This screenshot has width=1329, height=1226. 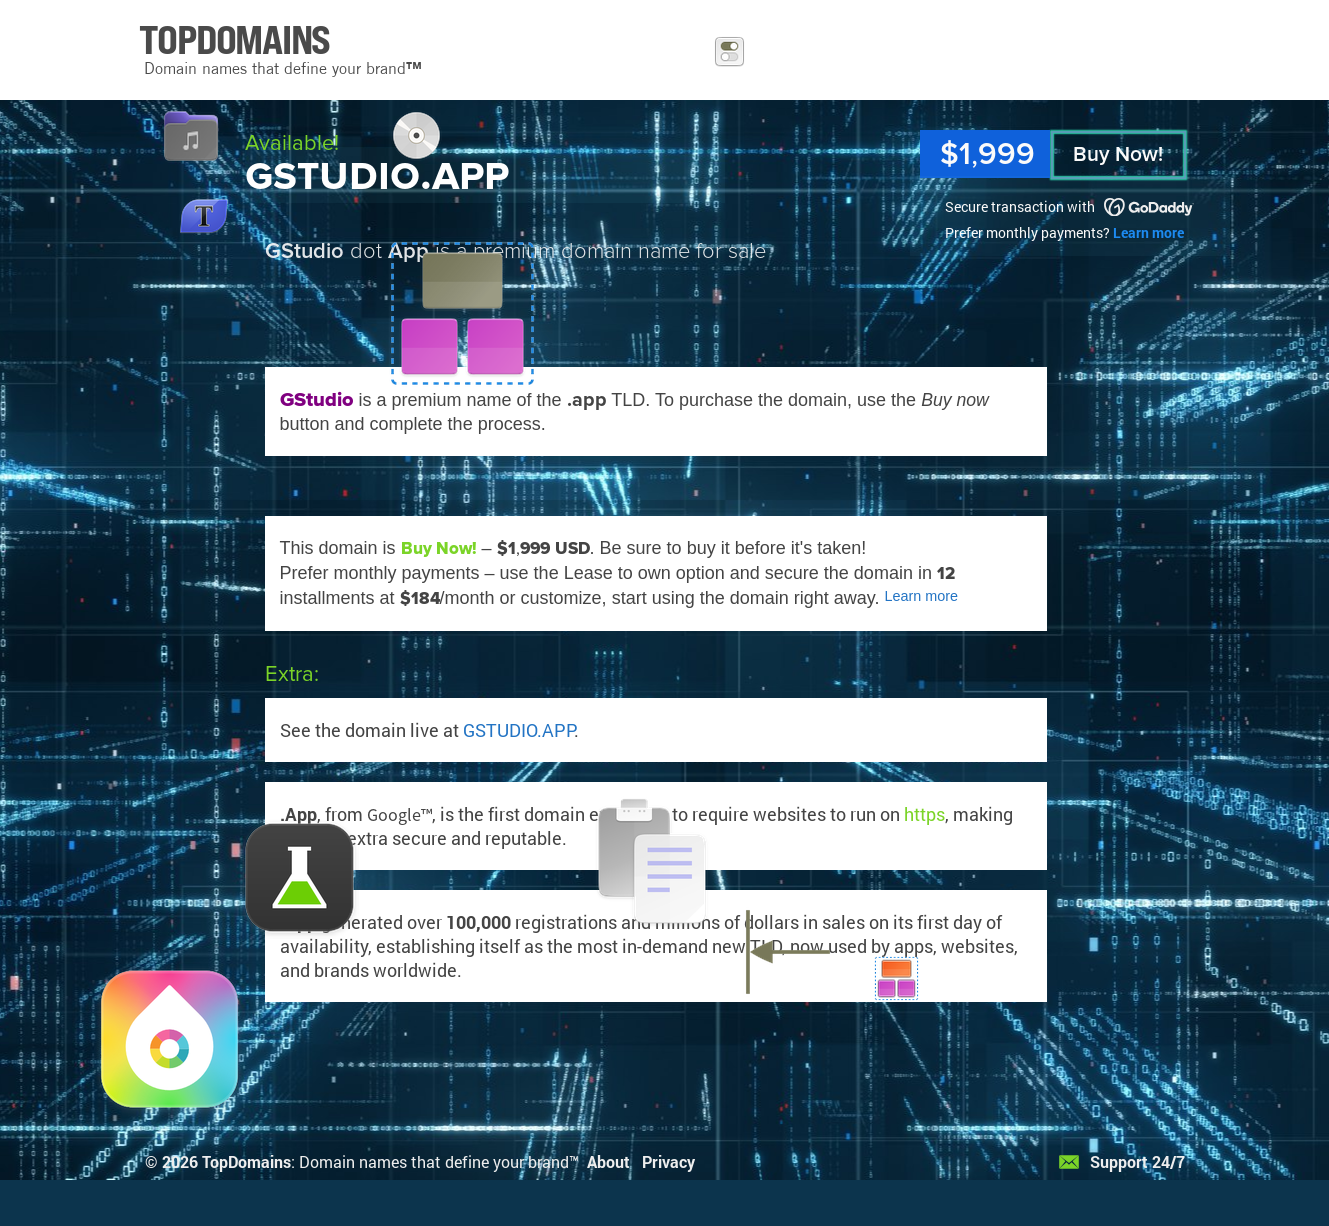 What do you see at coordinates (788, 952) in the screenshot?
I see `go to the first item in a list or sequence` at bounding box center [788, 952].